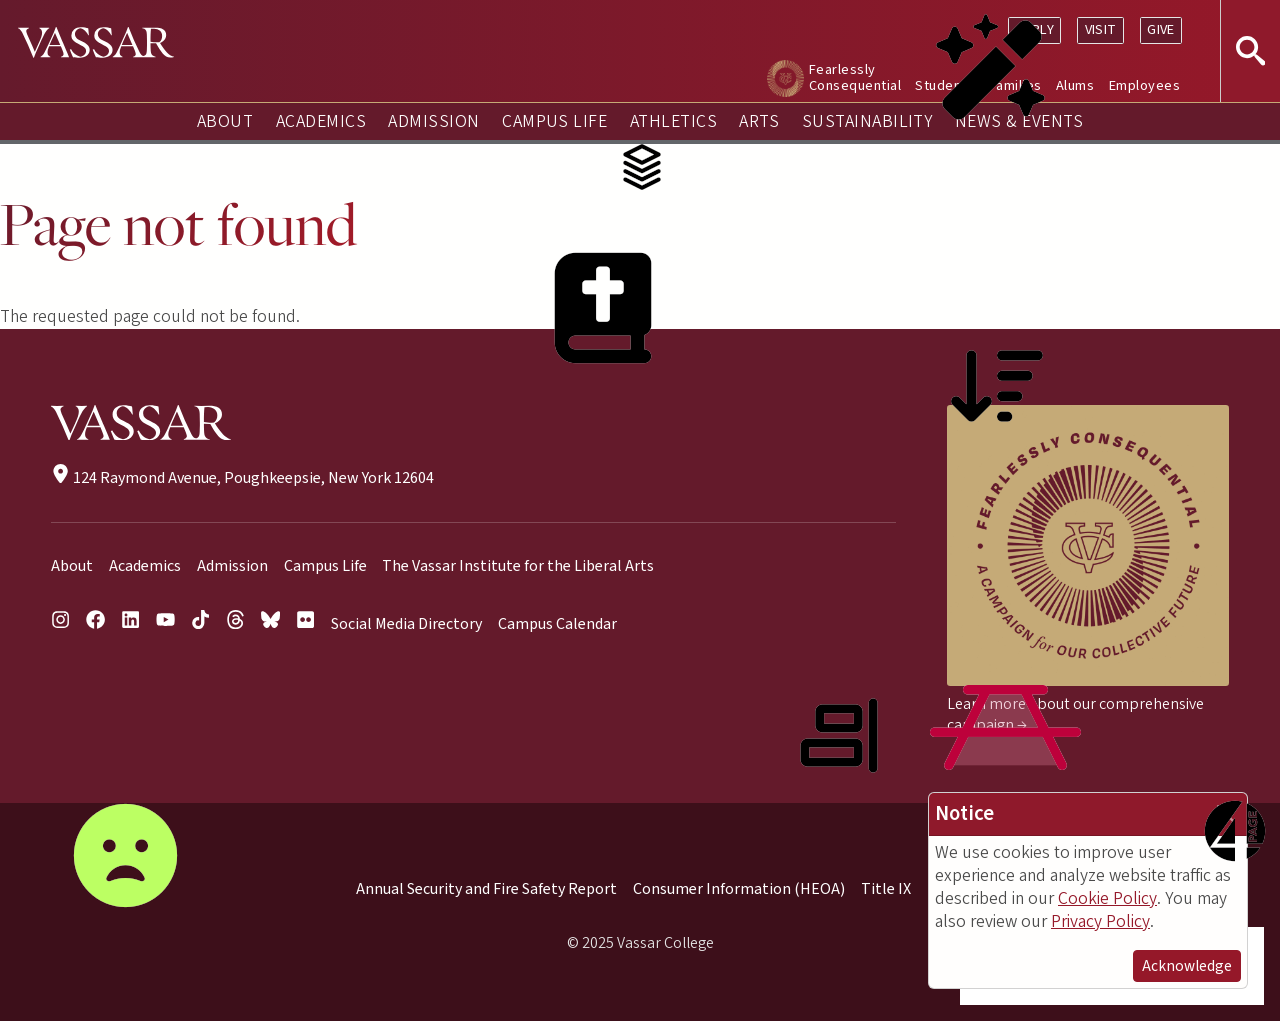 This screenshot has width=1280, height=1021. What do you see at coordinates (642, 167) in the screenshot?
I see `view layers or stacked items` at bounding box center [642, 167].